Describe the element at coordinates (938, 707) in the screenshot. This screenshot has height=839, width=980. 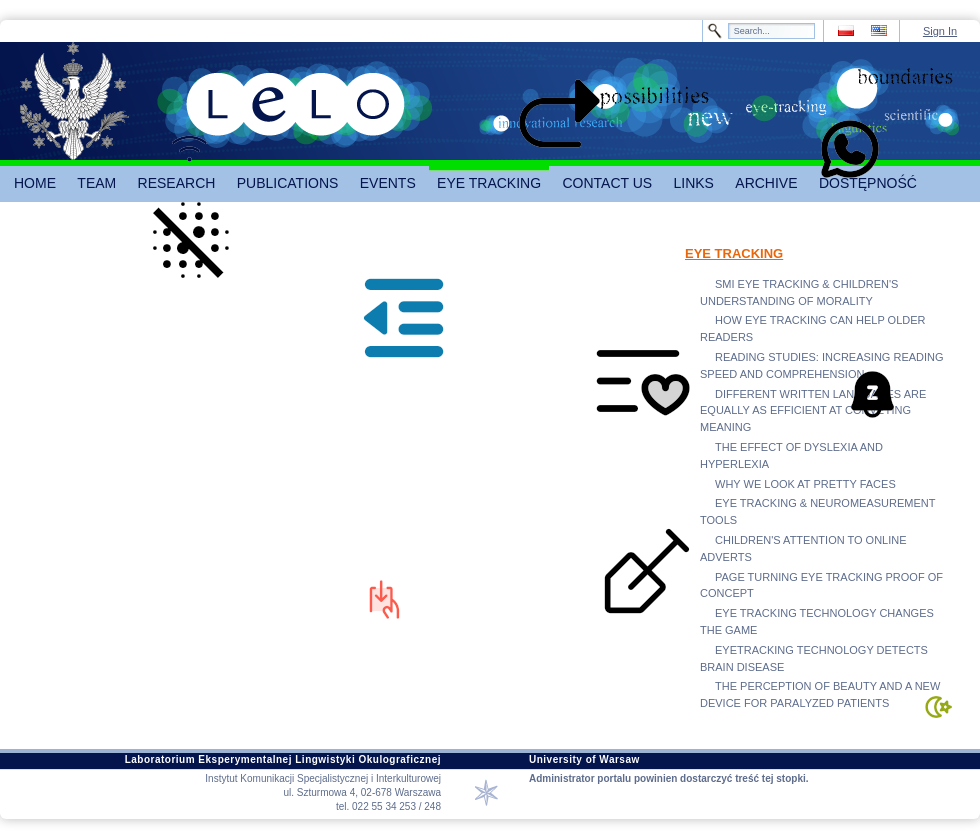
I see `indicates Islamic religious content or settings` at that location.